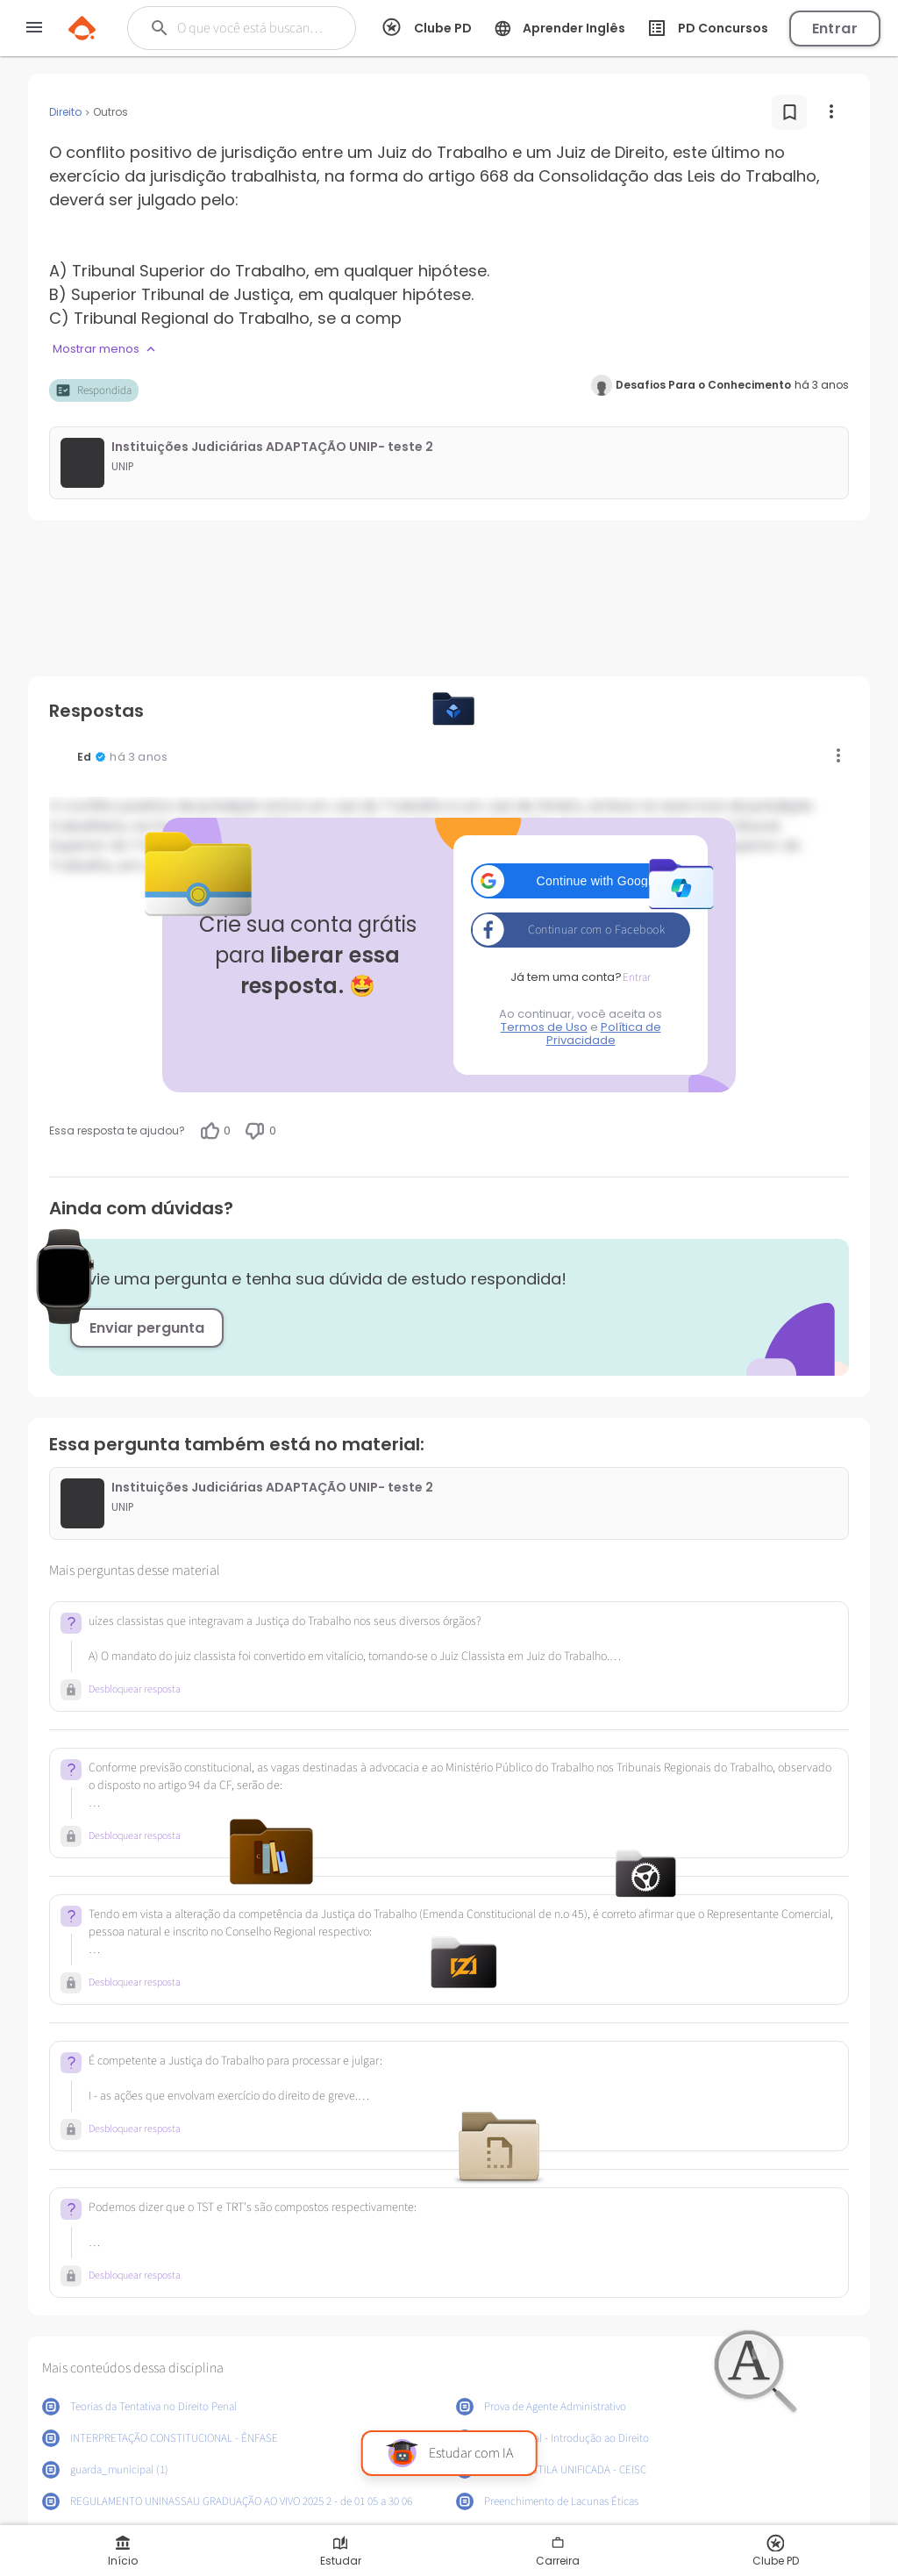 This screenshot has height=2576, width=898. Describe the element at coordinates (681, 885) in the screenshot. I see `open folder containing Microsoft Copilot files` at that location.